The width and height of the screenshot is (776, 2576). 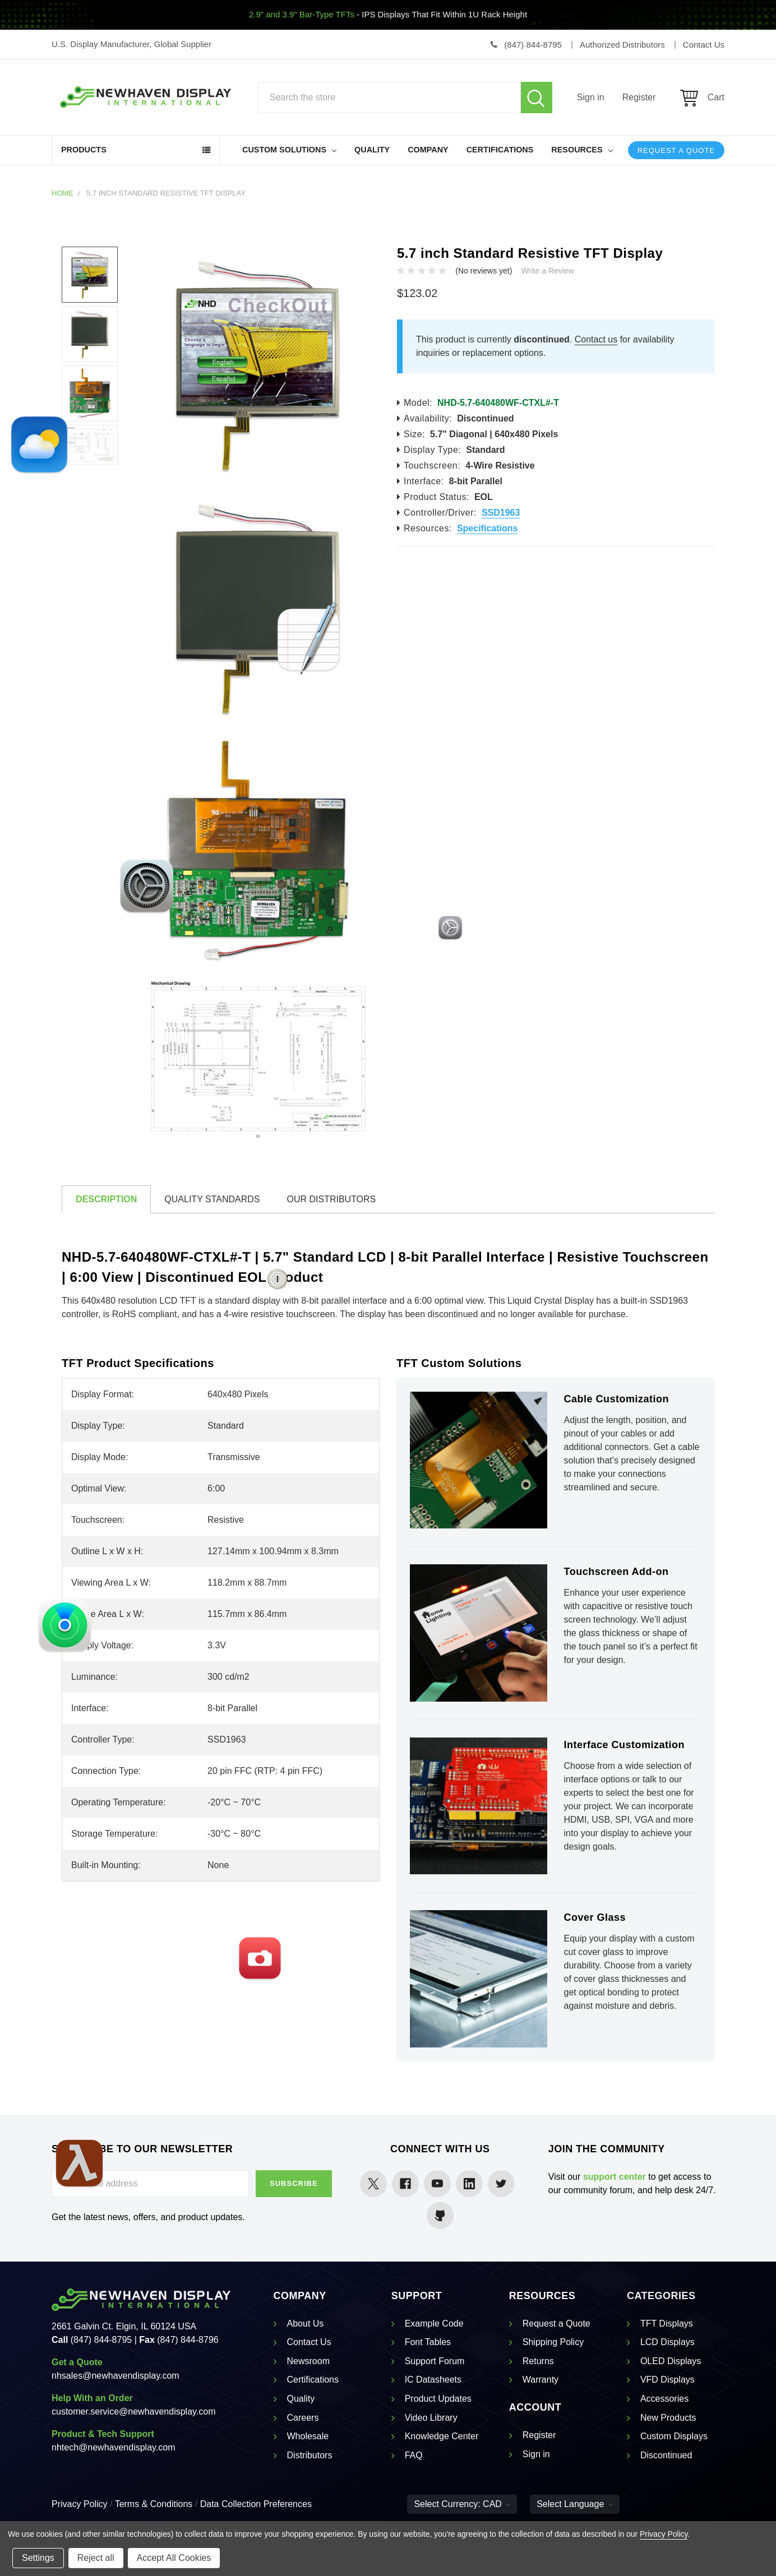 What do you see at coordinates (260, 1958) in the screenshot?
I see `take a screenshot` at bounding box center [260, 1958].